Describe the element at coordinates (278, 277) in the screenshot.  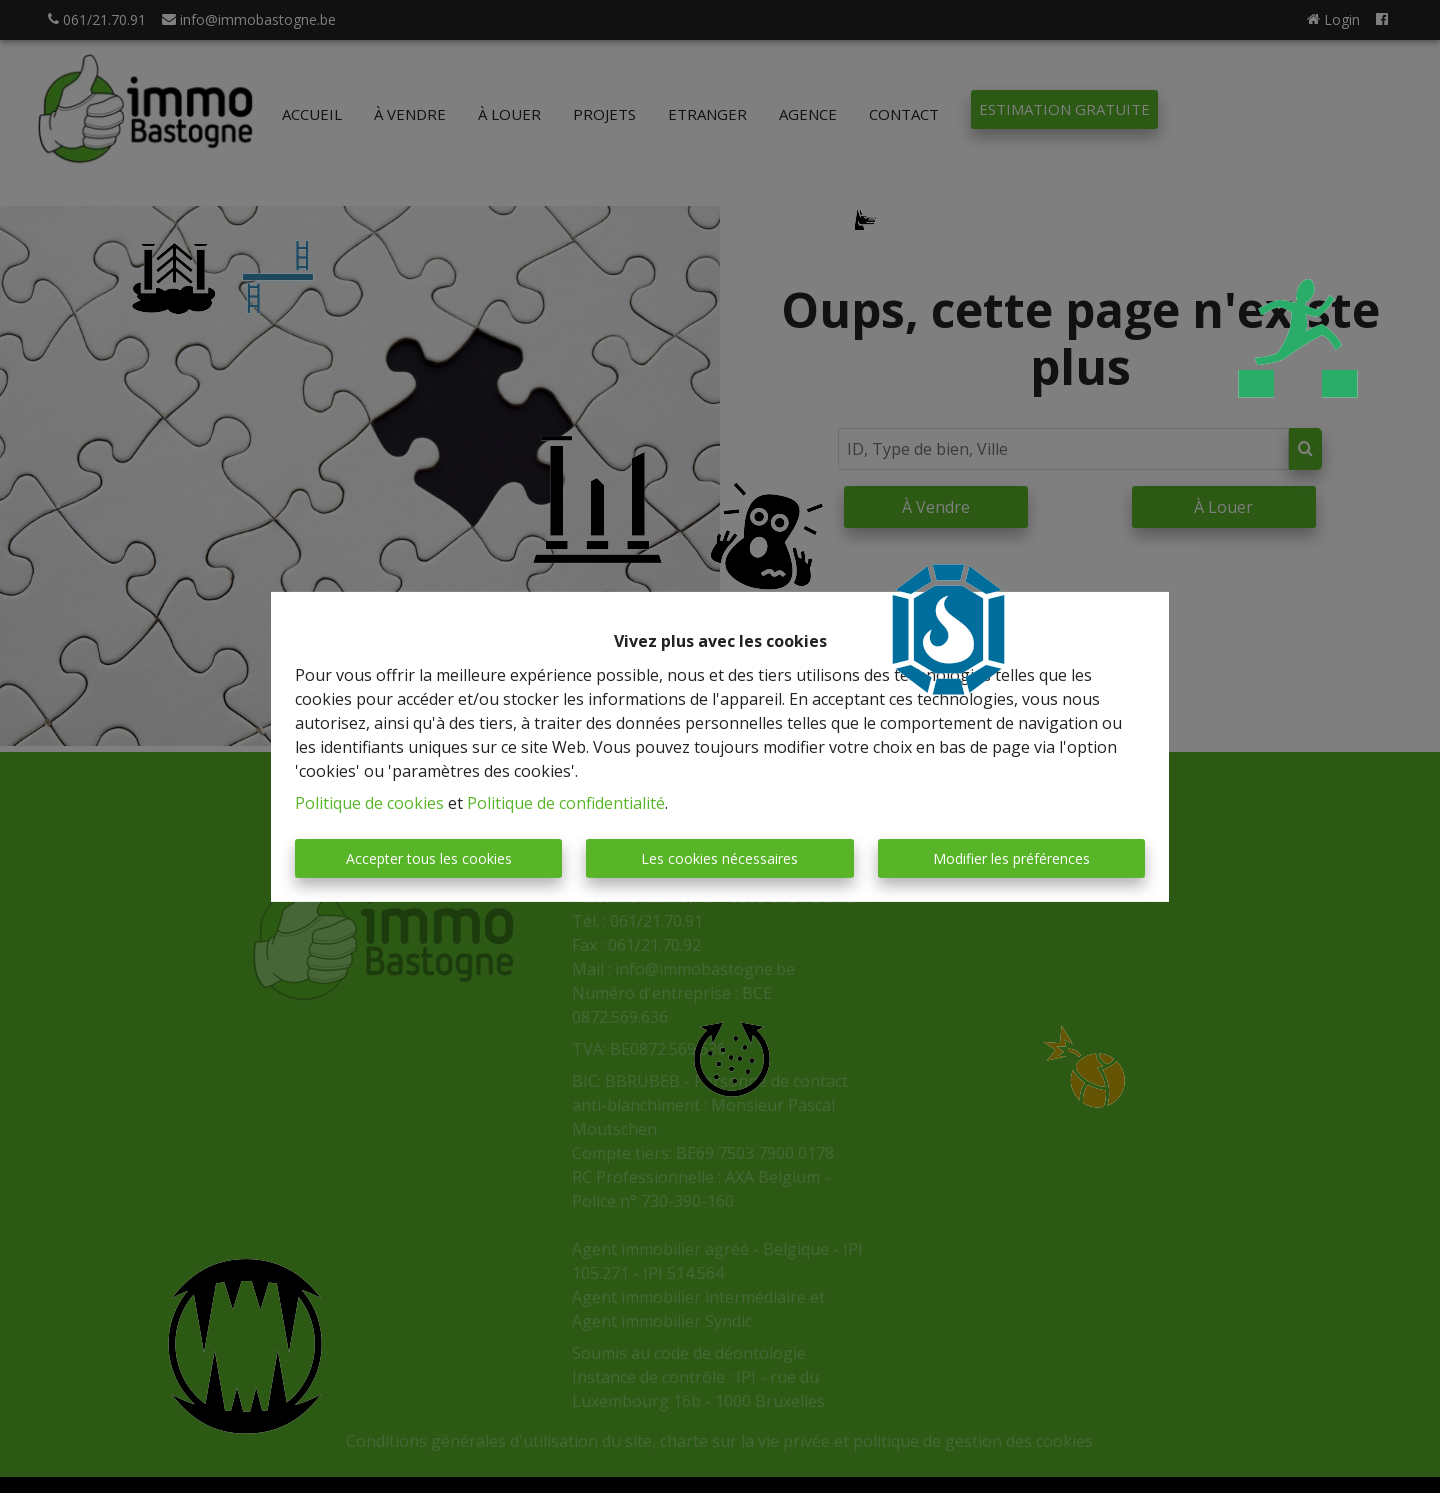
I see `access different levels or floors` at that location.